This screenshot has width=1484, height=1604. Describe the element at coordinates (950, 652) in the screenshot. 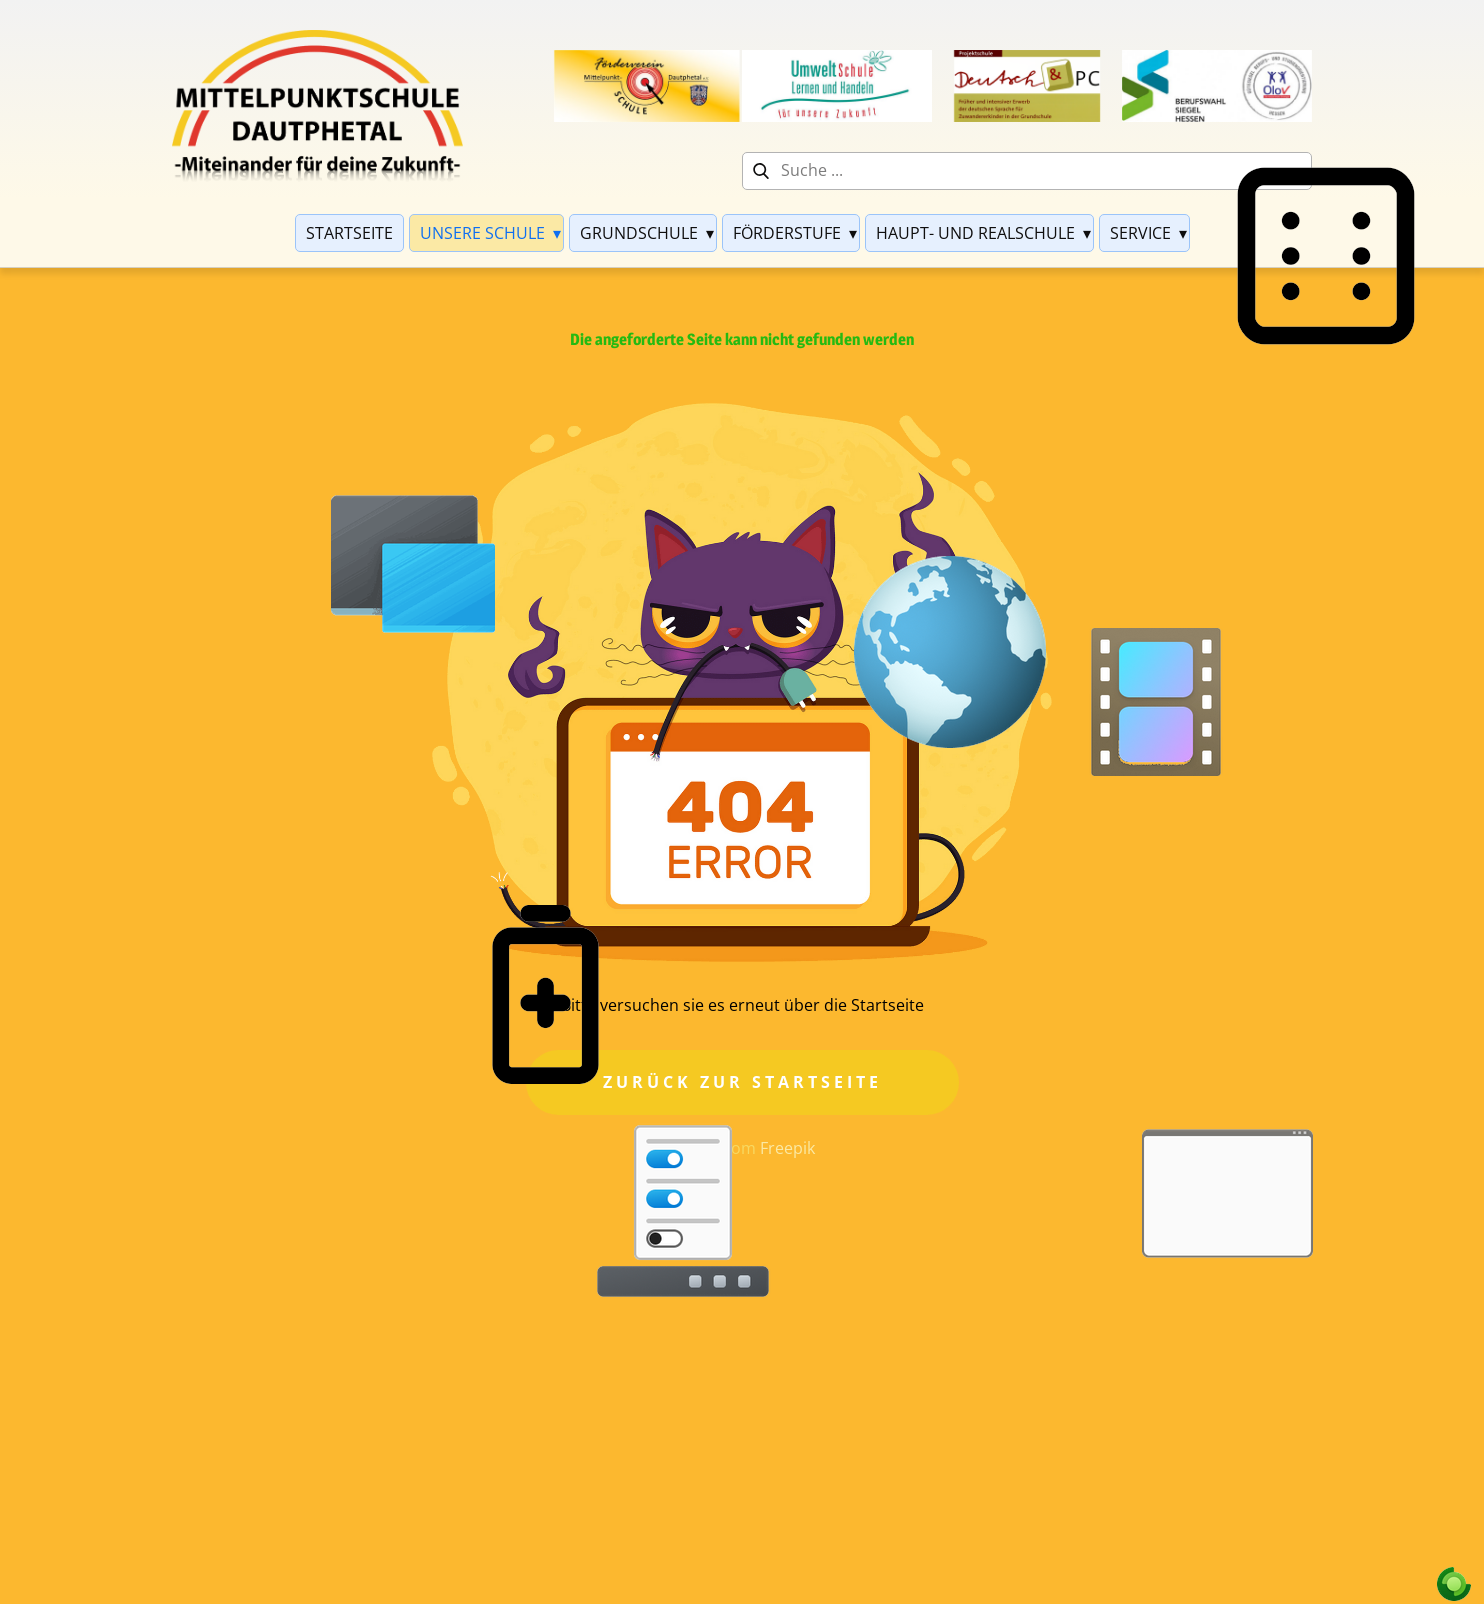

I see `access global or international settings` at that location.